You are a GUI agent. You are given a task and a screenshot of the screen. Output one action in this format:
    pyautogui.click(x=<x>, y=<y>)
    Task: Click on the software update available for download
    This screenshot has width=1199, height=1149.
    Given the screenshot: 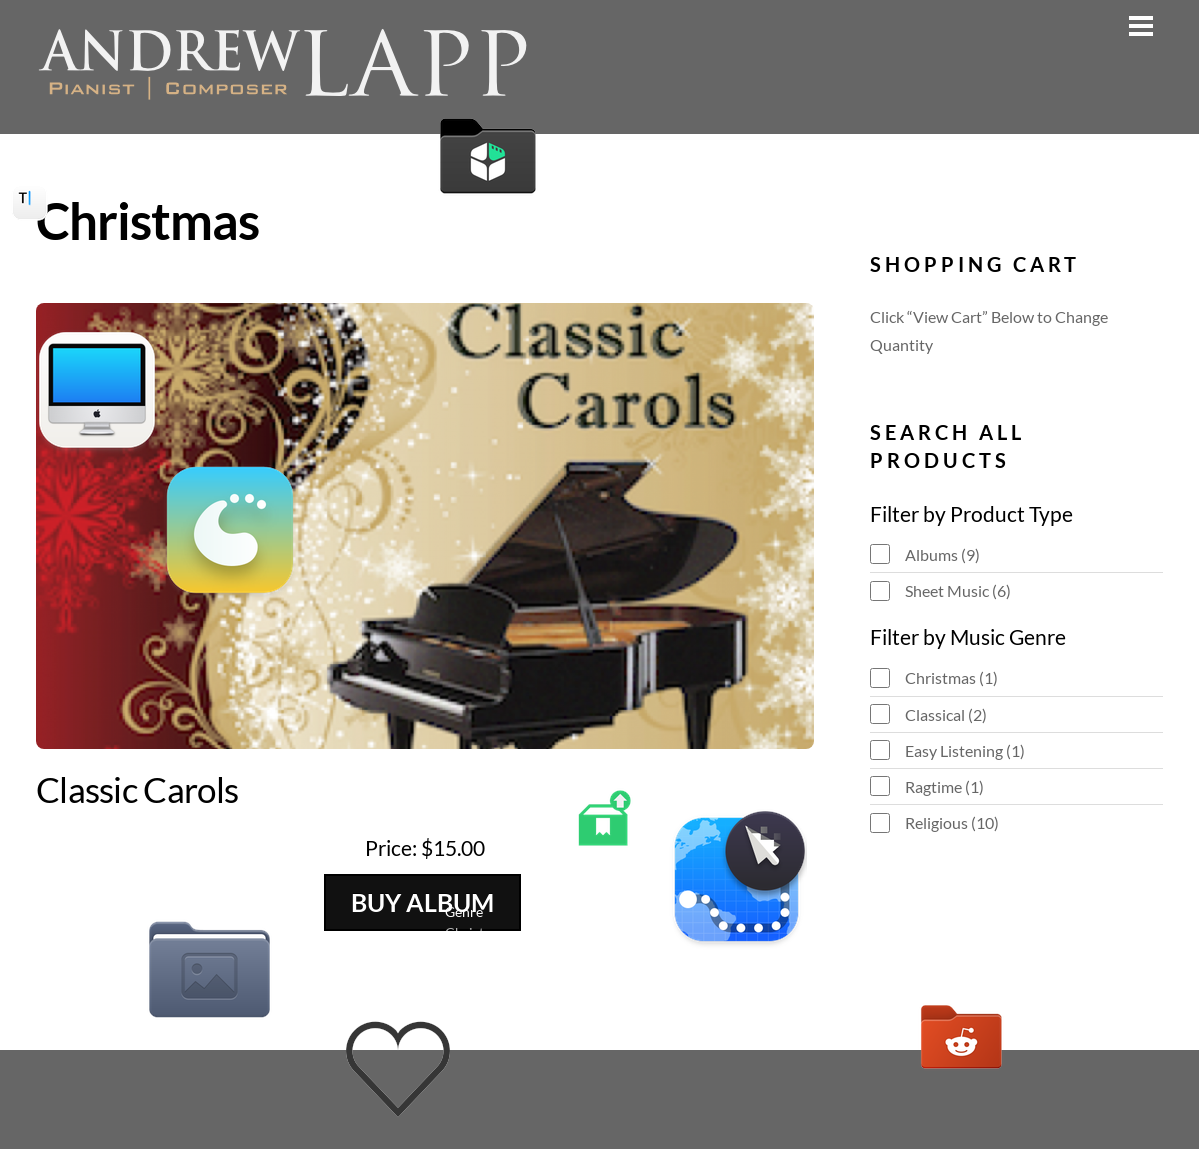 What is the action you would take?
    pyautogui.click(x=603, y=818)
    